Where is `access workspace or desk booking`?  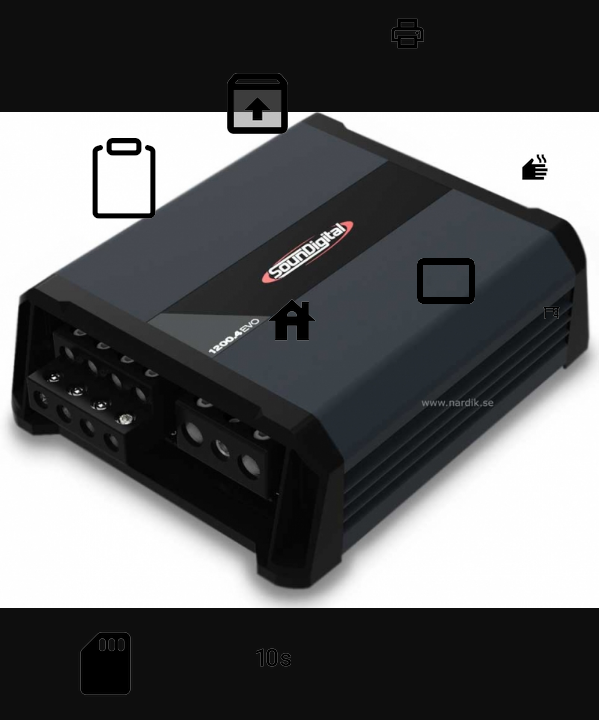 access workspace or desk booking is located at coordinates (551, 312).